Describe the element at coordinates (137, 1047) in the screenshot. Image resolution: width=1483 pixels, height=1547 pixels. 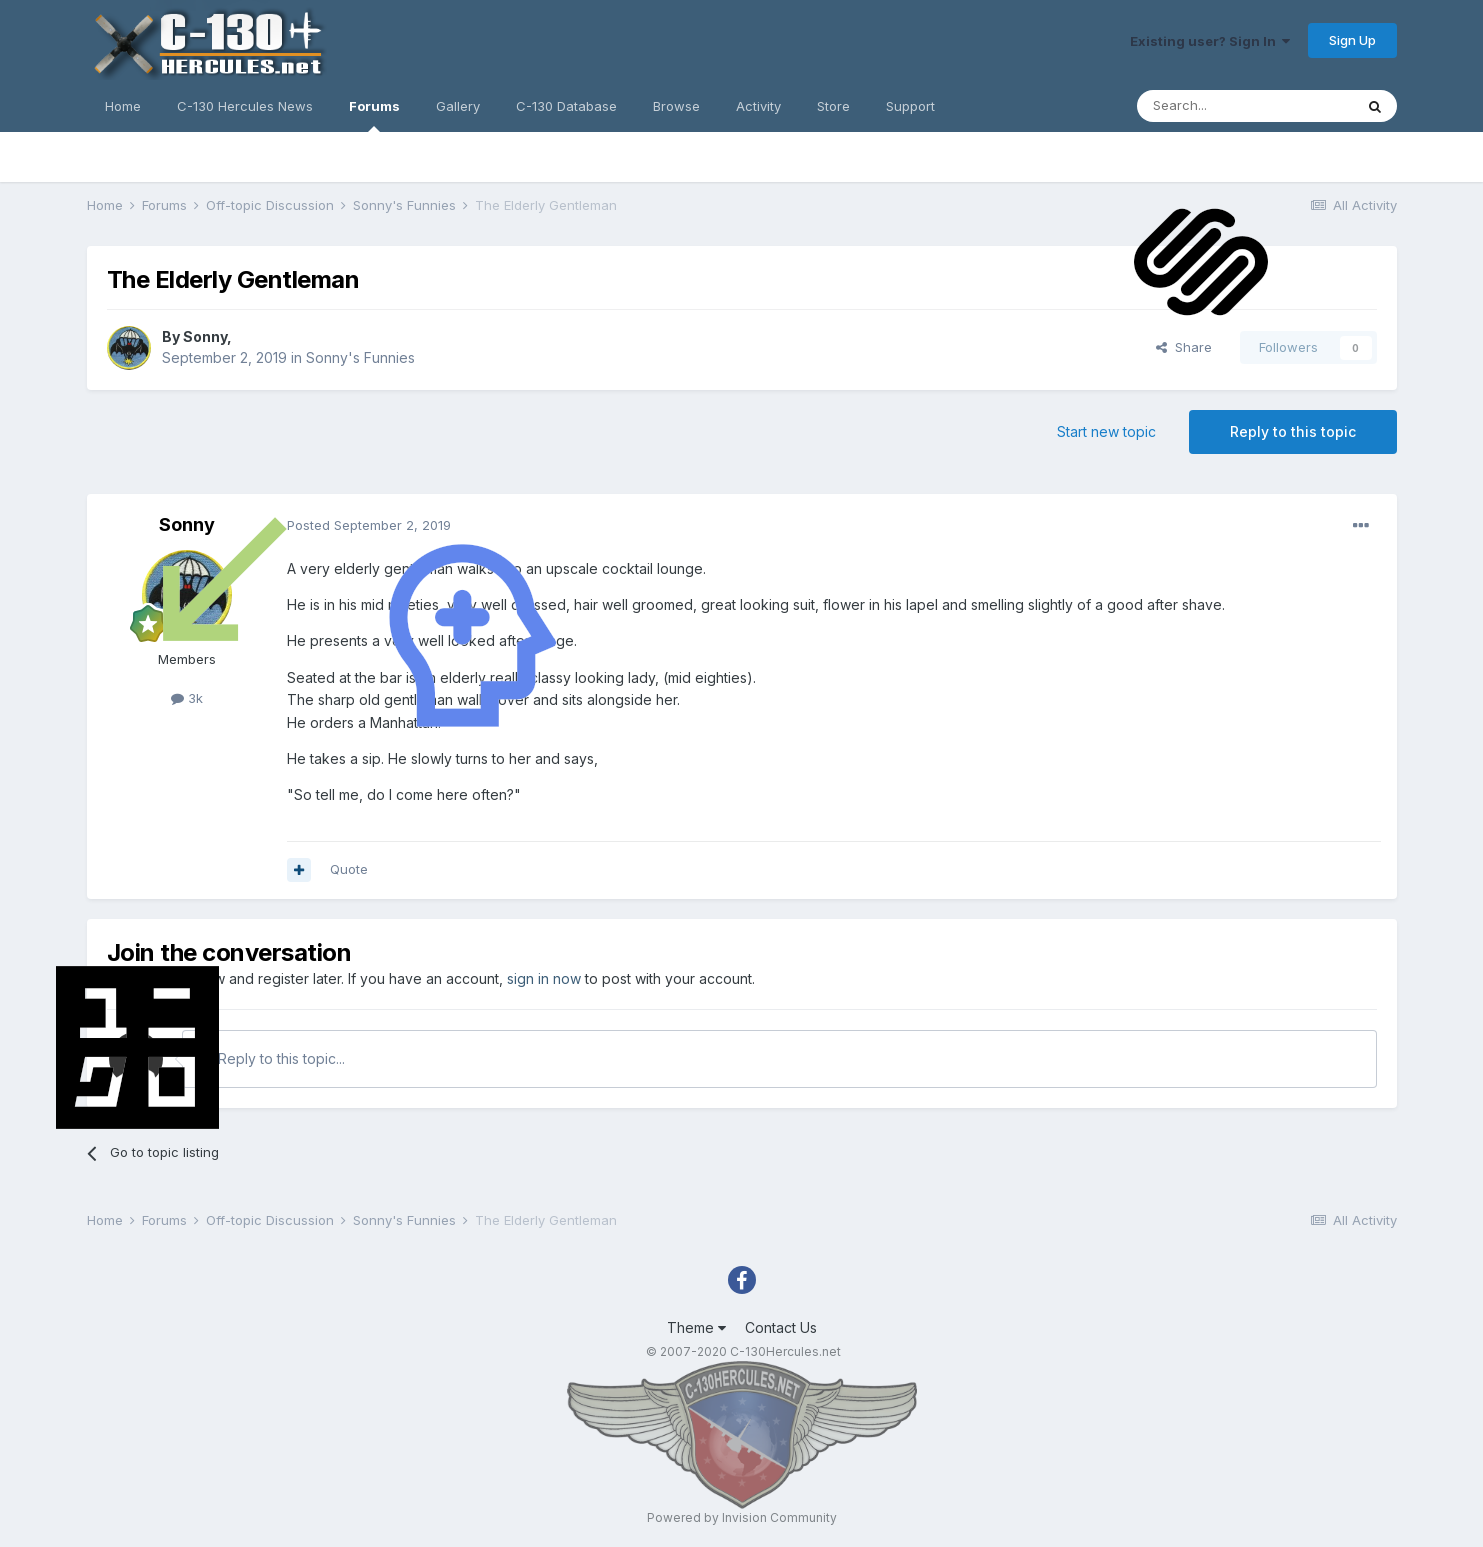
I see `visit the UNIQLO Japan website or app` at that location.